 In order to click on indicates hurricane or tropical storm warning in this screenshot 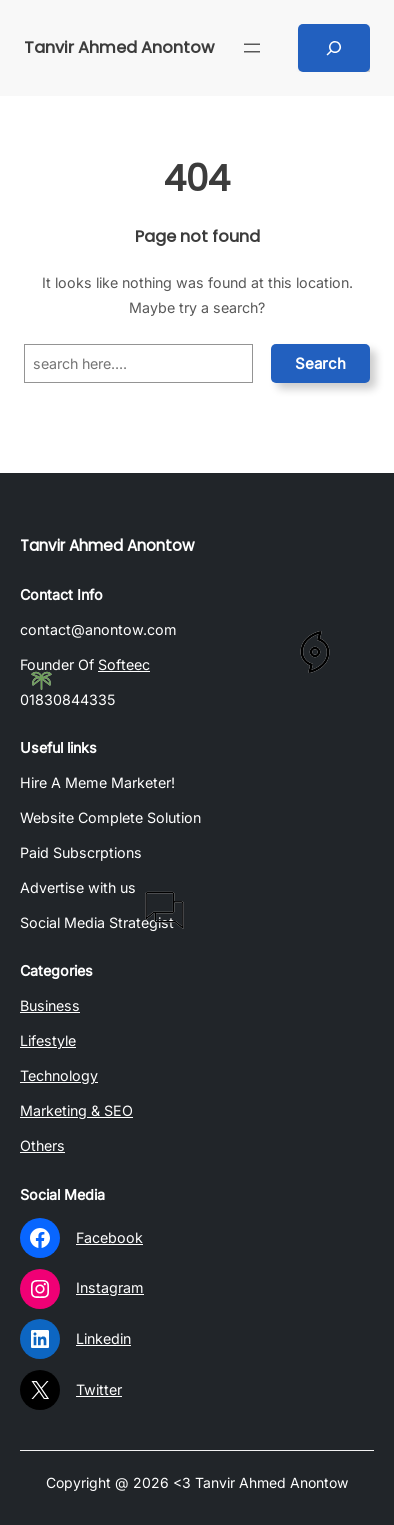, I will do `click(315, 652)`.